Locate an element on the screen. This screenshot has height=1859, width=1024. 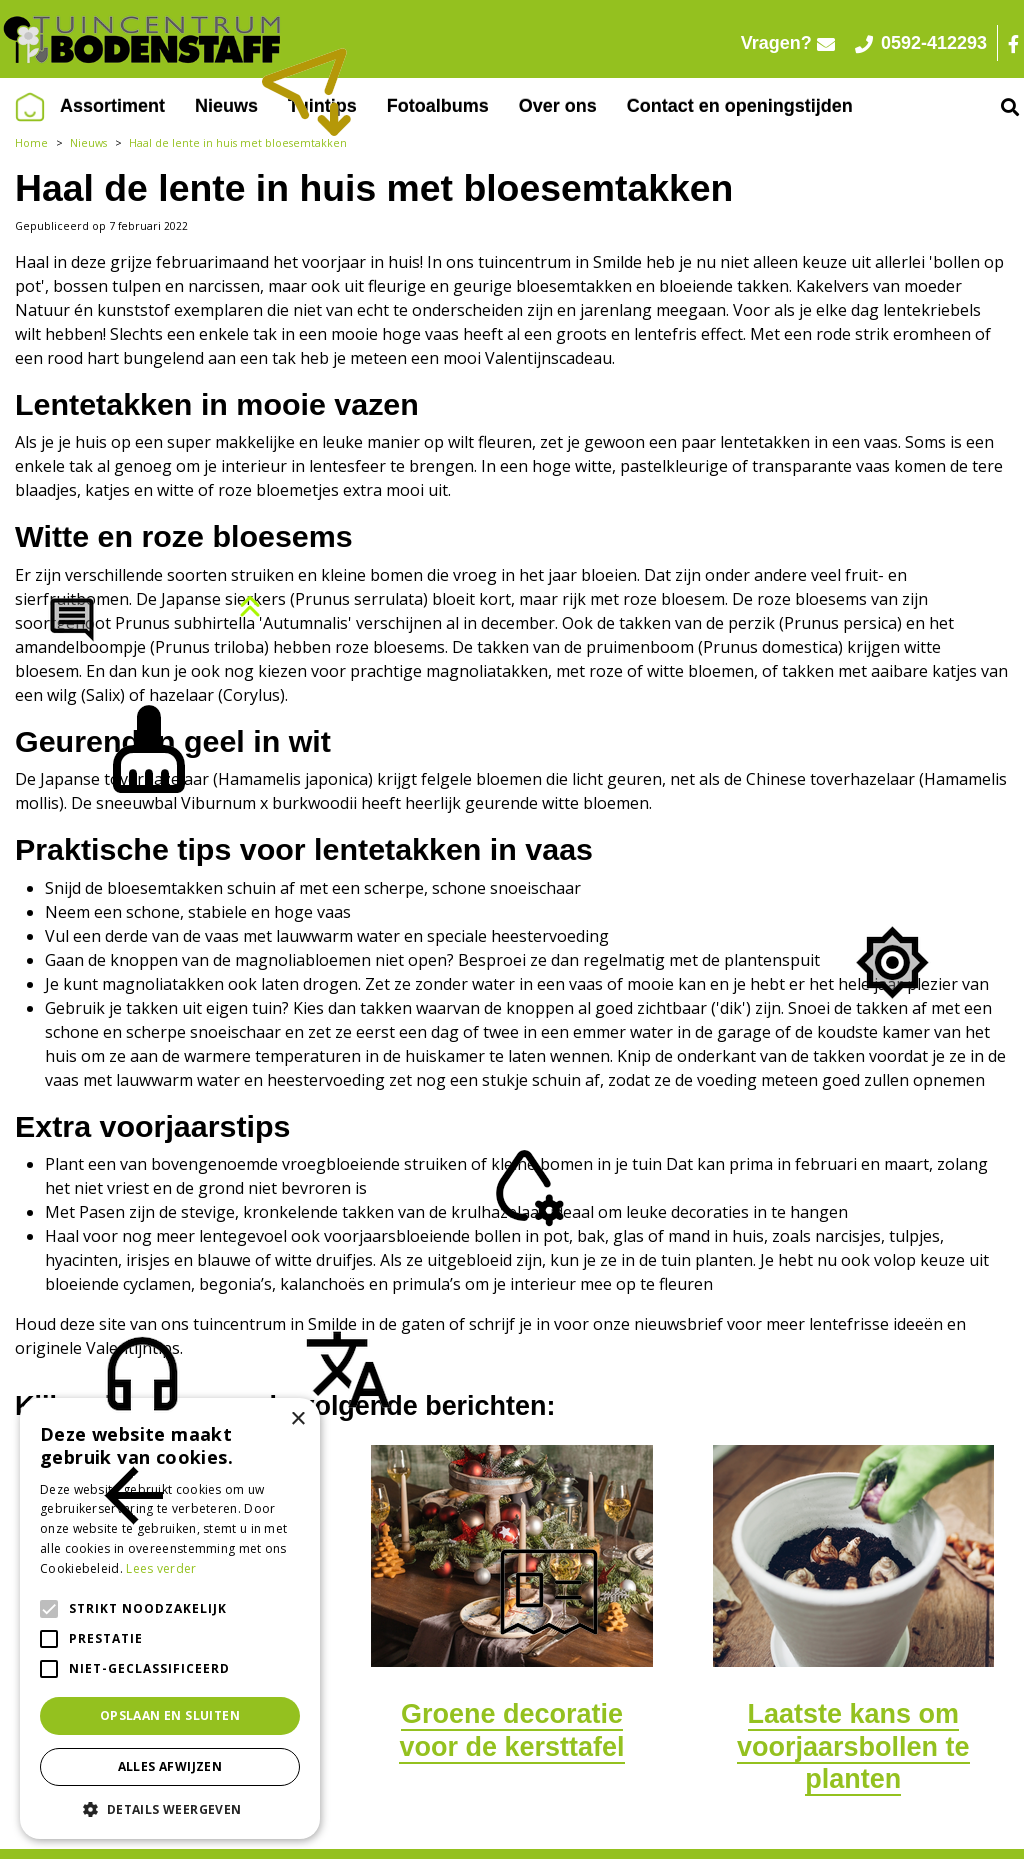
view news articles or press clippings is located at coordinates (549, 1590).